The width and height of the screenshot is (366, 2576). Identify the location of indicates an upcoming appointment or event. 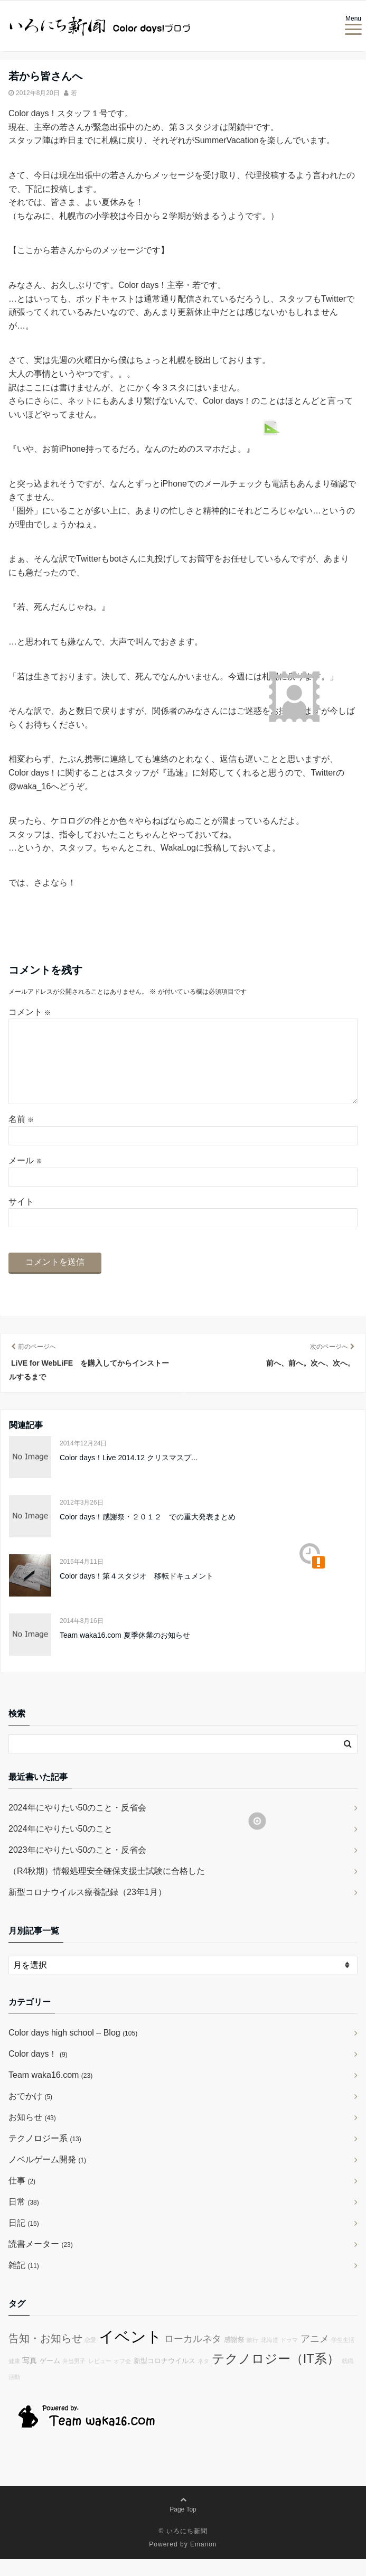
(312, 1556).